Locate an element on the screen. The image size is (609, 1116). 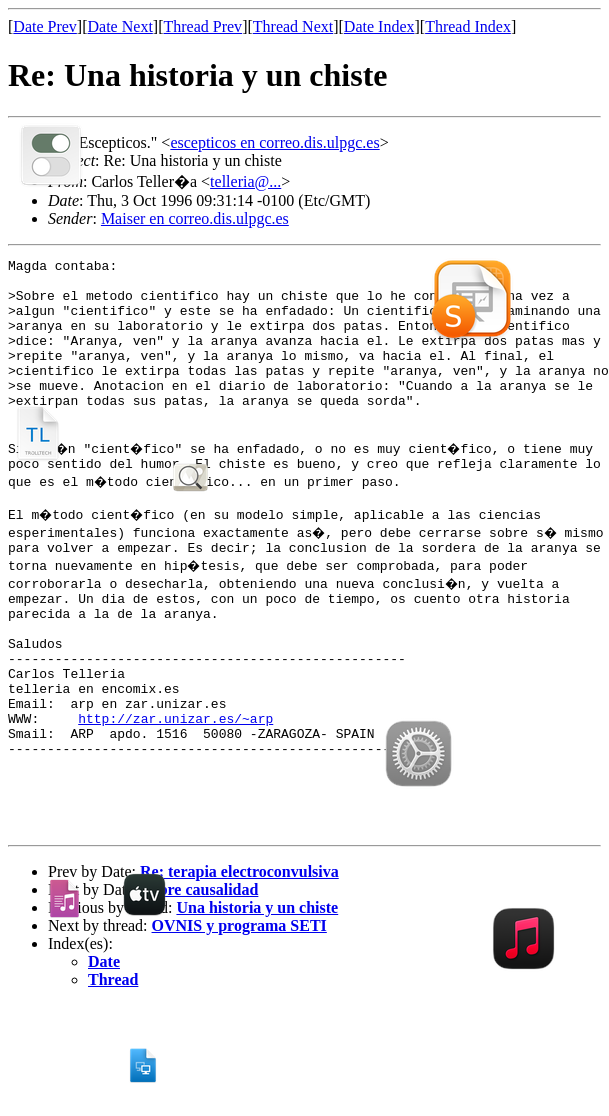
a Qt Linguist translation file is located at coordinates (38, 434).